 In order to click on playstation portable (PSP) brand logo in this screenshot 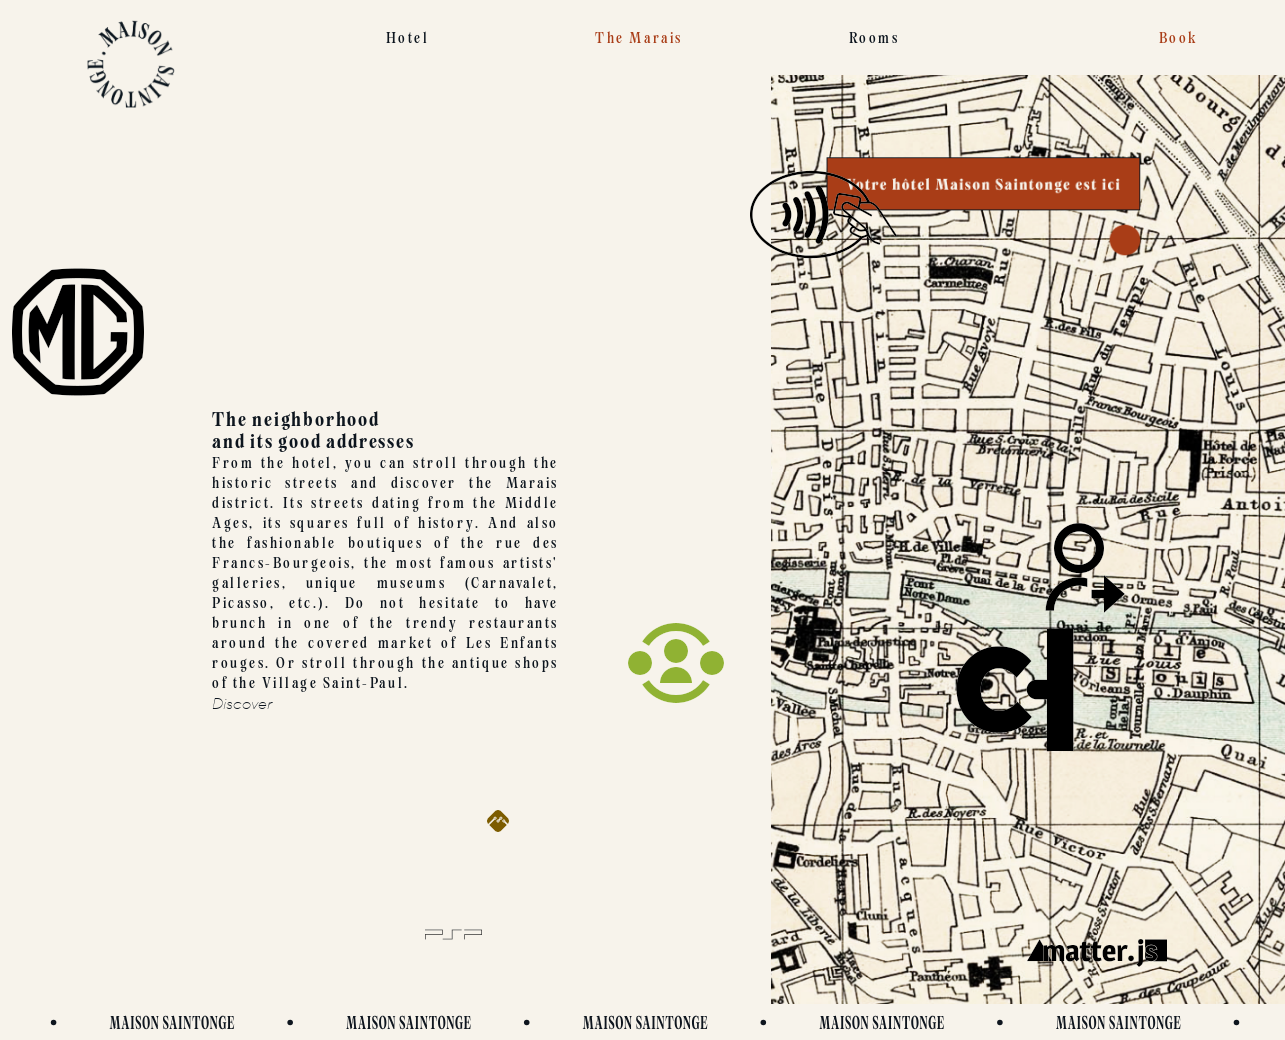, I will do `click(453, 934)`.